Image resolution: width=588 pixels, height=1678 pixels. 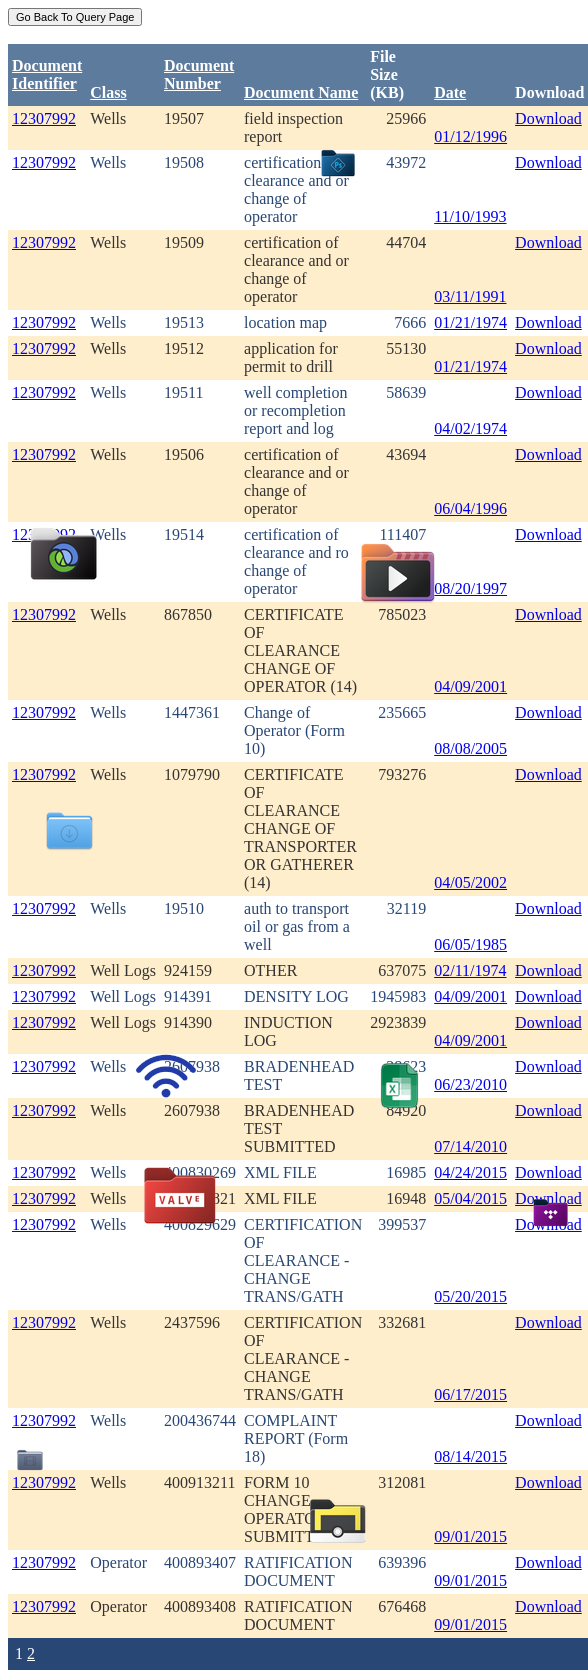 I want to click on indicates wireless network connection status, so click(x=166, y=1075).